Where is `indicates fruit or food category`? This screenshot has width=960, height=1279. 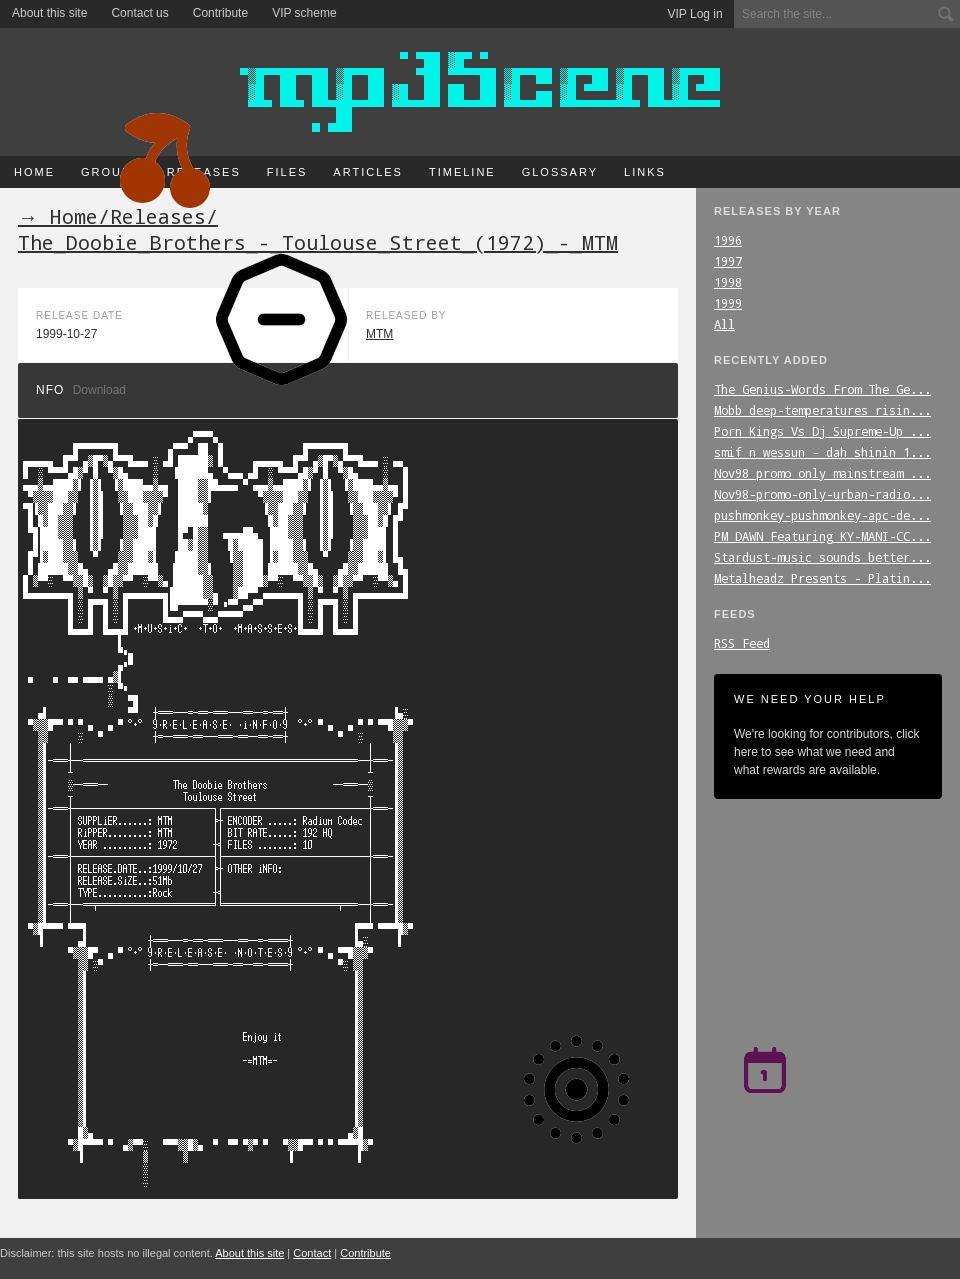
indicates fruit or food category is located at coordinates (165, 158).